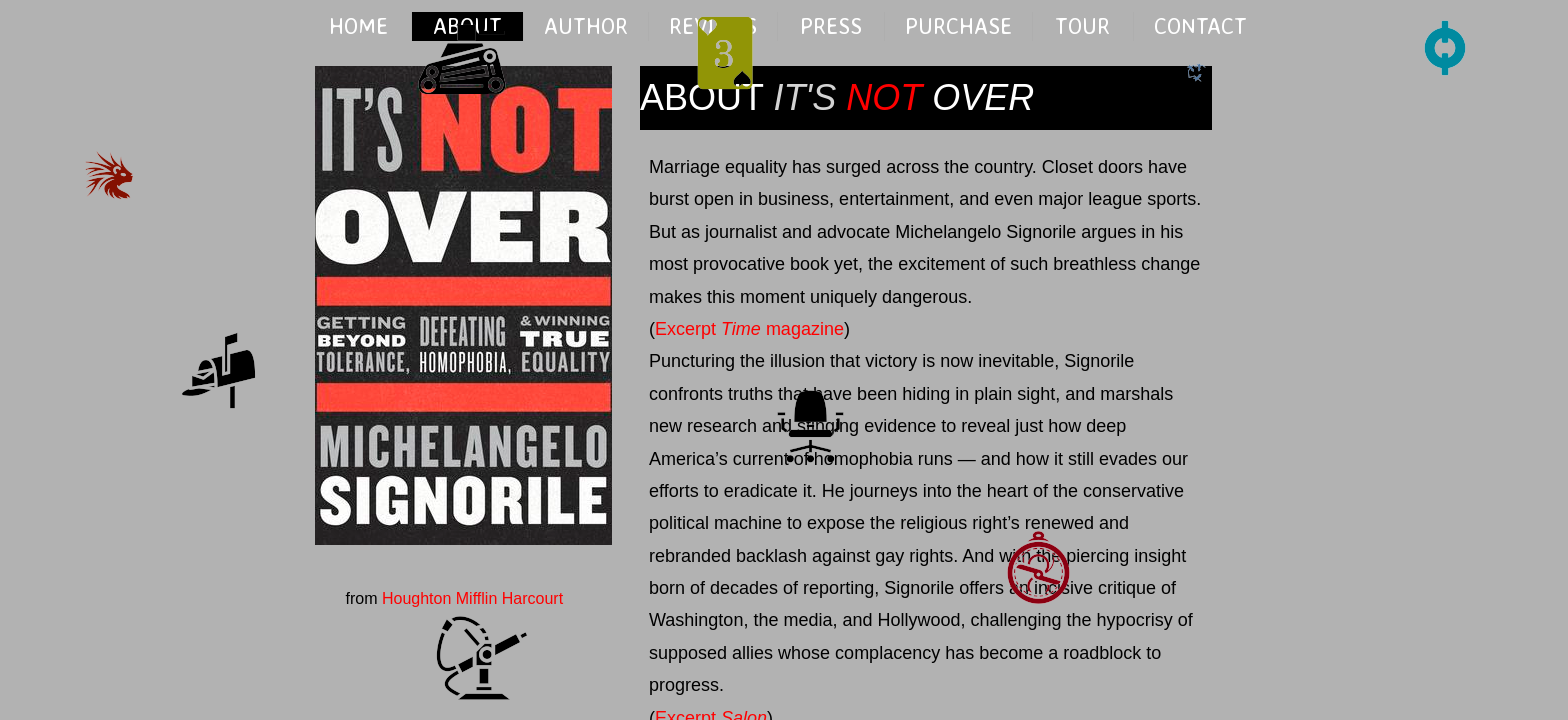 This screenshot has width=1568, height=720. Describe the element at coordinates (1196, 72) in the screenshot. I see `indicates territory expansion or takeover in strategy games` at that location.